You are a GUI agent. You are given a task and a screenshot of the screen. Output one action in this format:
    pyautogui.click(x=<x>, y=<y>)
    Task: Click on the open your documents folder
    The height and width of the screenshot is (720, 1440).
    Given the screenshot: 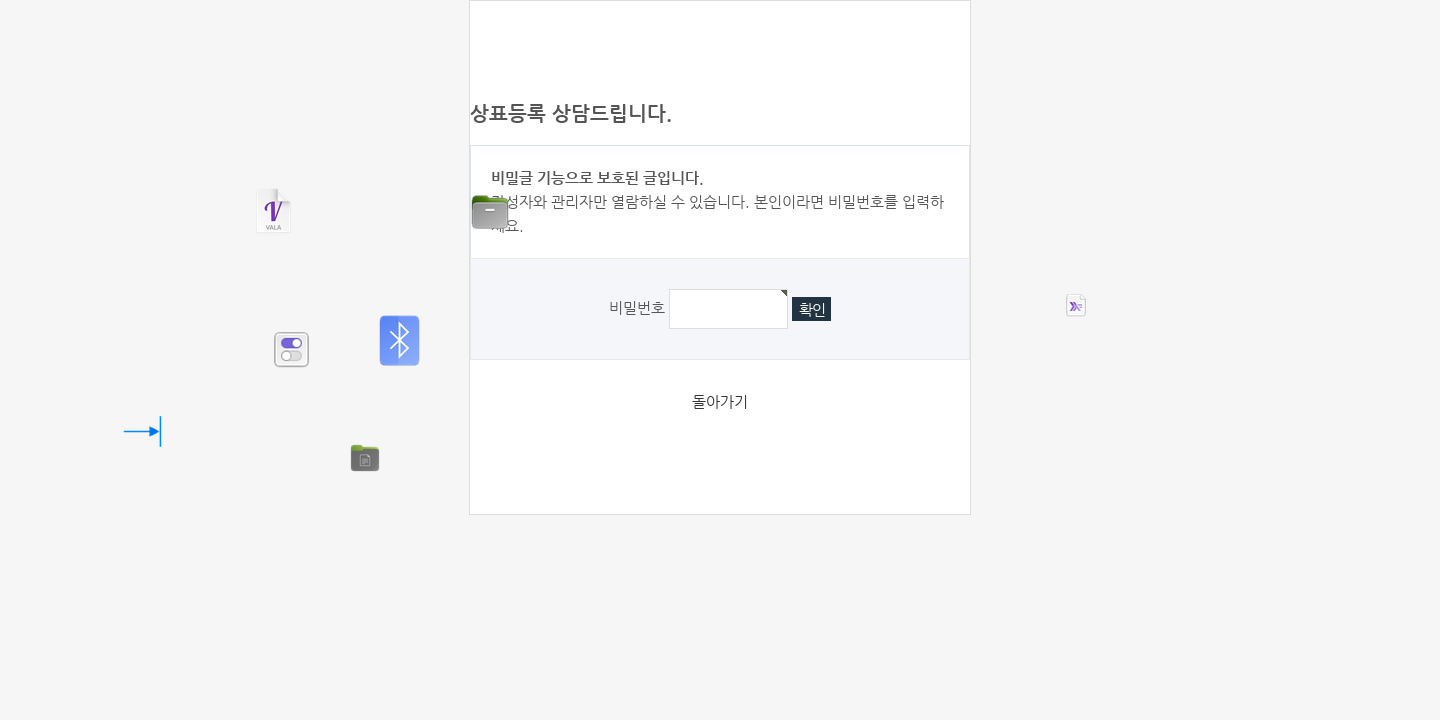 What is the action you would take?
    pyautogui.click(x=365, y=458)
    